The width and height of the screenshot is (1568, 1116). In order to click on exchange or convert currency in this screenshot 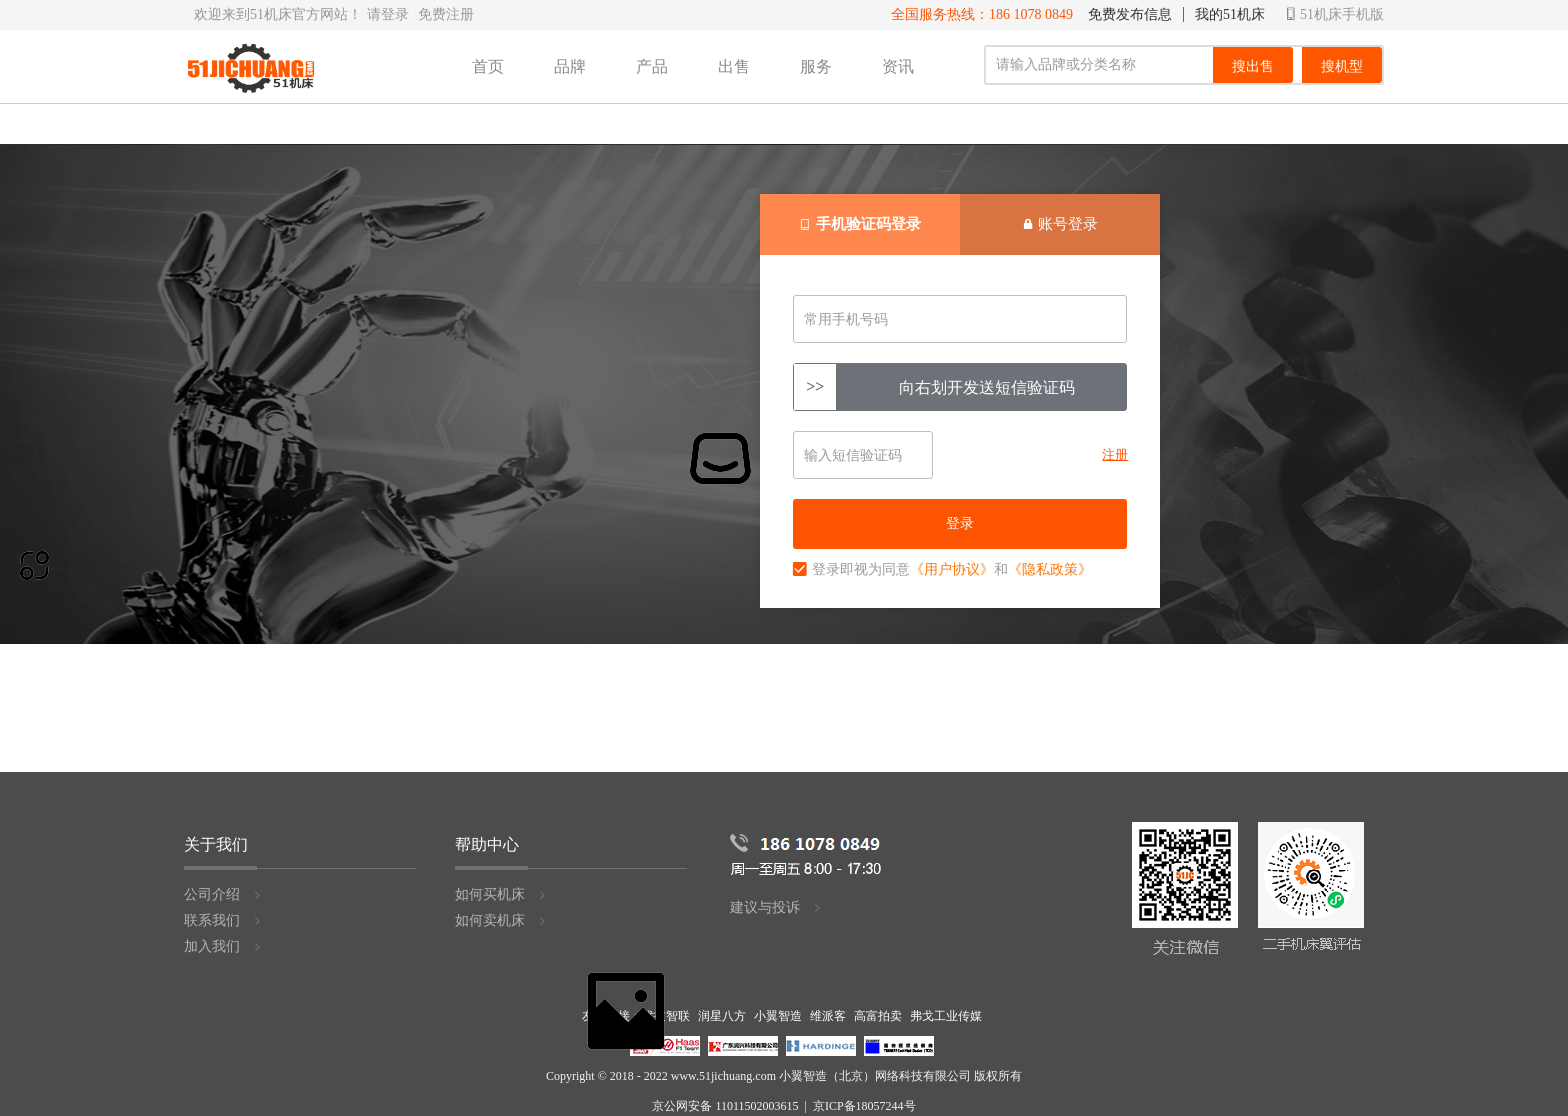, I will do `click(34, 565)`.